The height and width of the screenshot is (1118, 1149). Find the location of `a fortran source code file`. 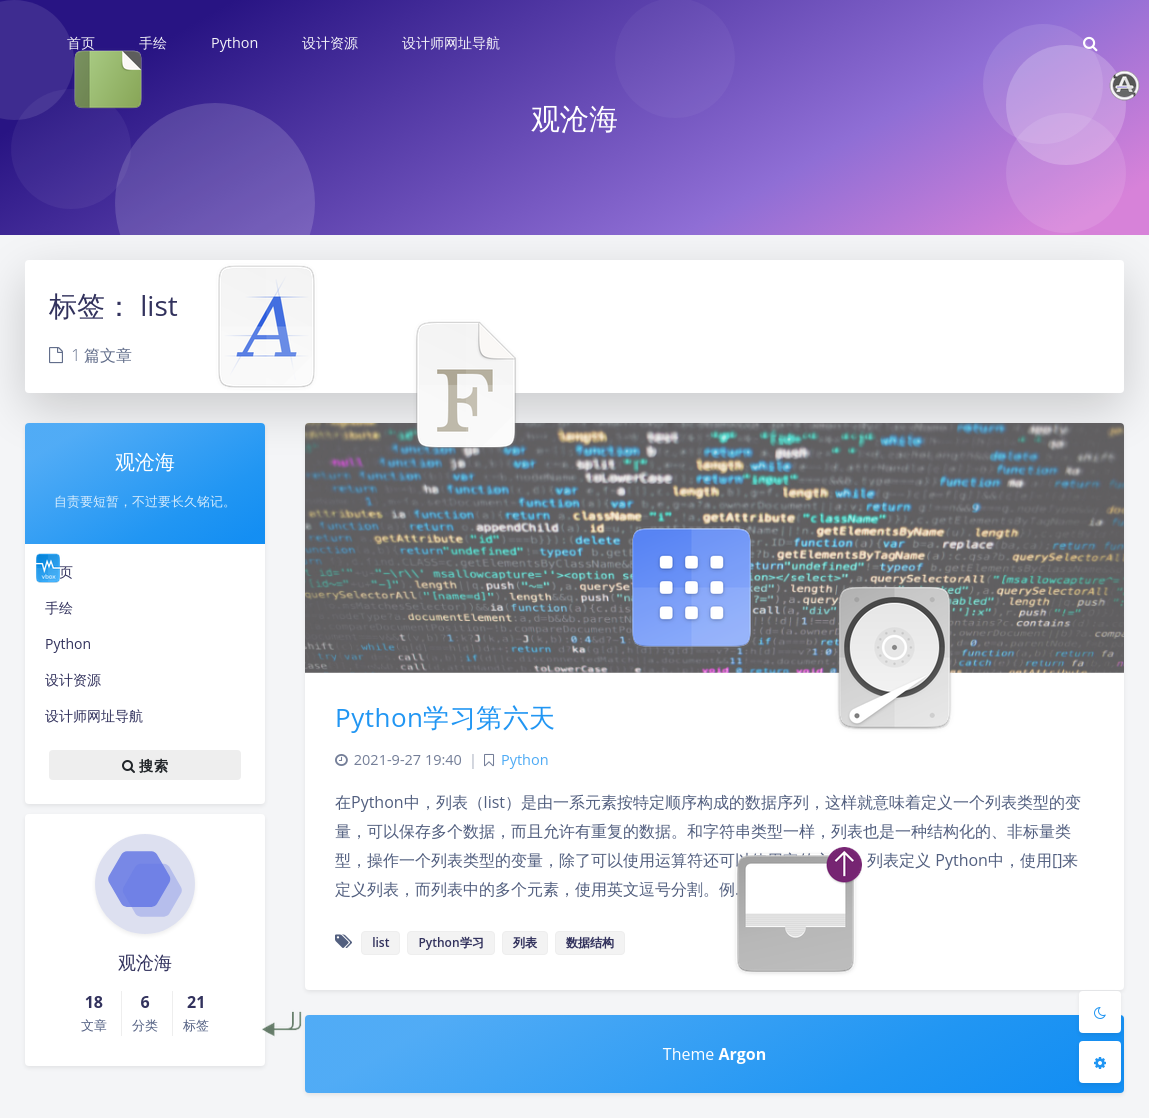

a fortran source code file is located at coordinates (466, 385).